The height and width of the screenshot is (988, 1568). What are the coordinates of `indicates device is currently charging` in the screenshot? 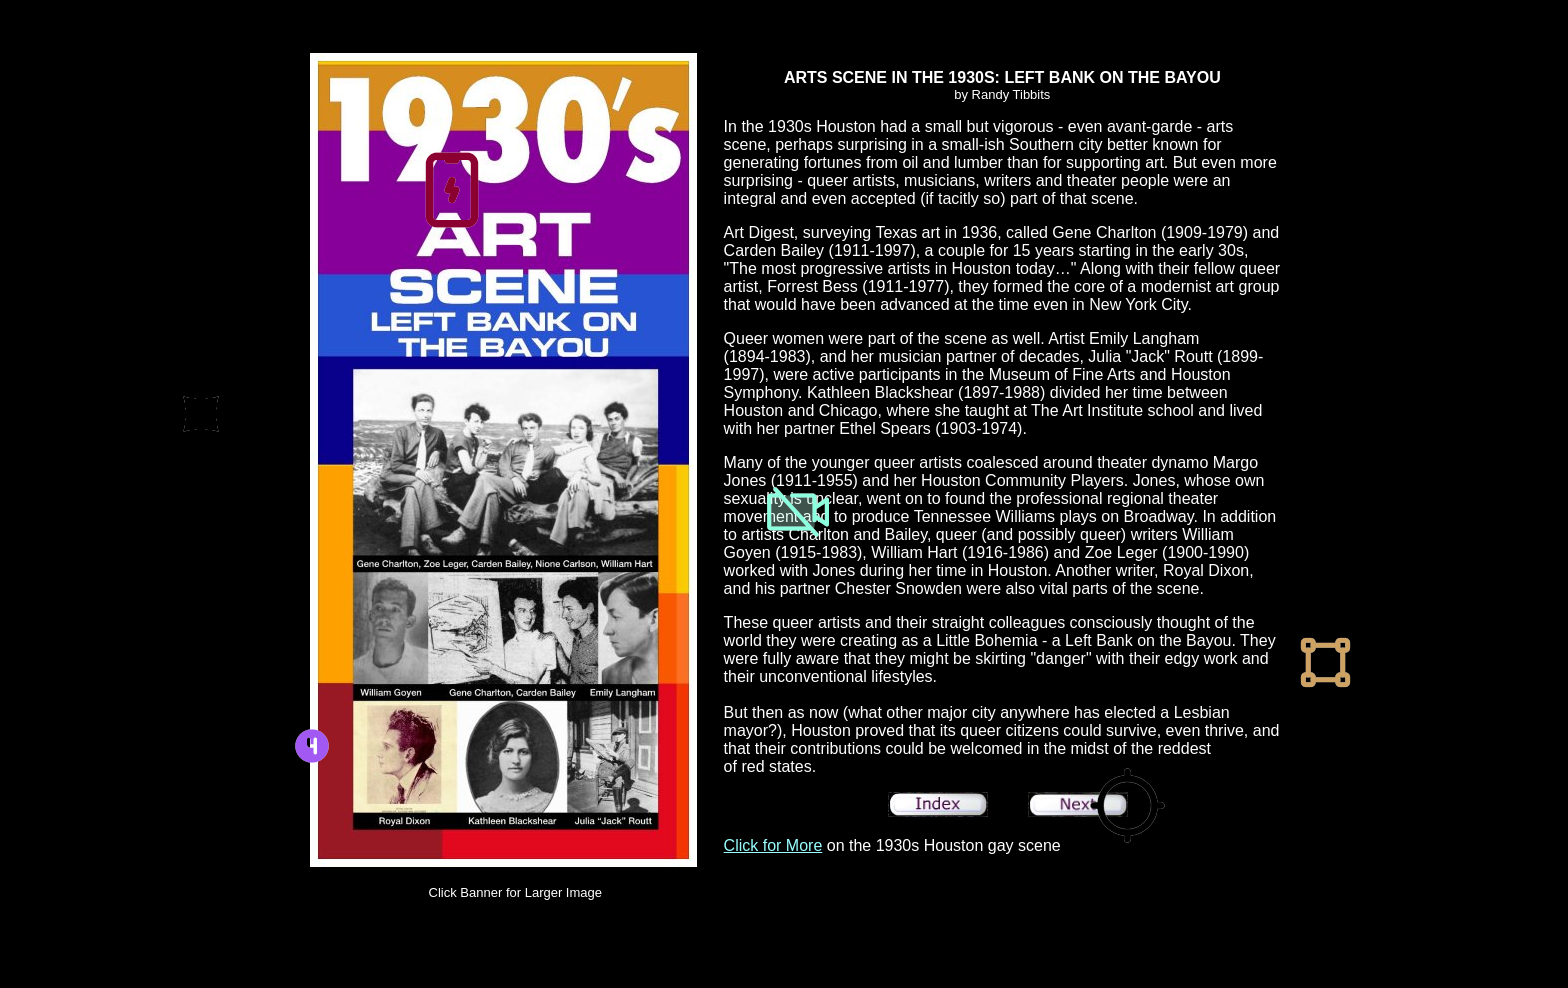 It's located at (452, 190).